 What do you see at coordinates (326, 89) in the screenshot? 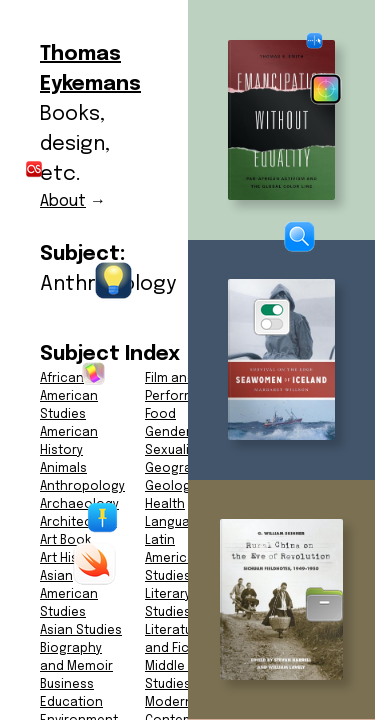
I see `open ProDisplay Calibrator app` at bounding box center [326, 89].